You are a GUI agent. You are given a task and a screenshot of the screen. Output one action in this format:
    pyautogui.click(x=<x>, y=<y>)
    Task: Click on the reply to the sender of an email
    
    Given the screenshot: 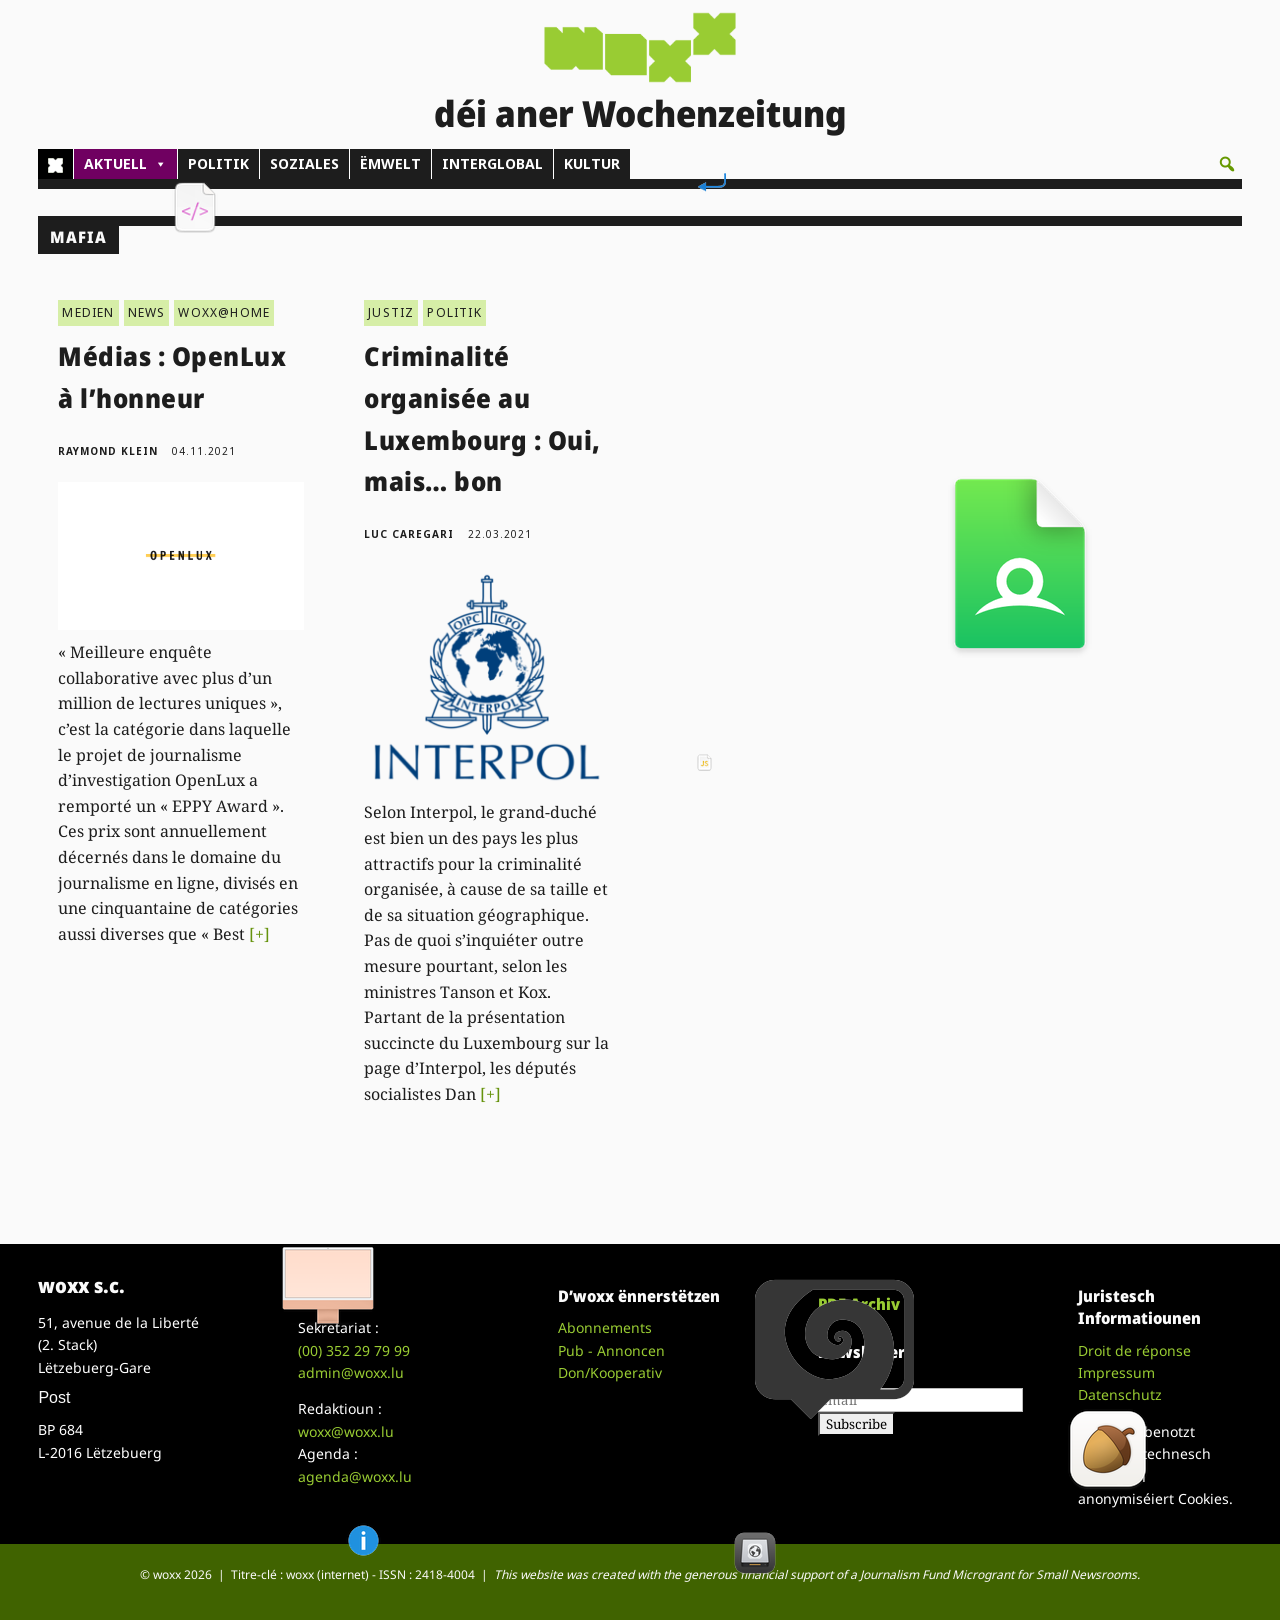 What is the action you would take?
    pyautogui.click(x=711, y=180)
    